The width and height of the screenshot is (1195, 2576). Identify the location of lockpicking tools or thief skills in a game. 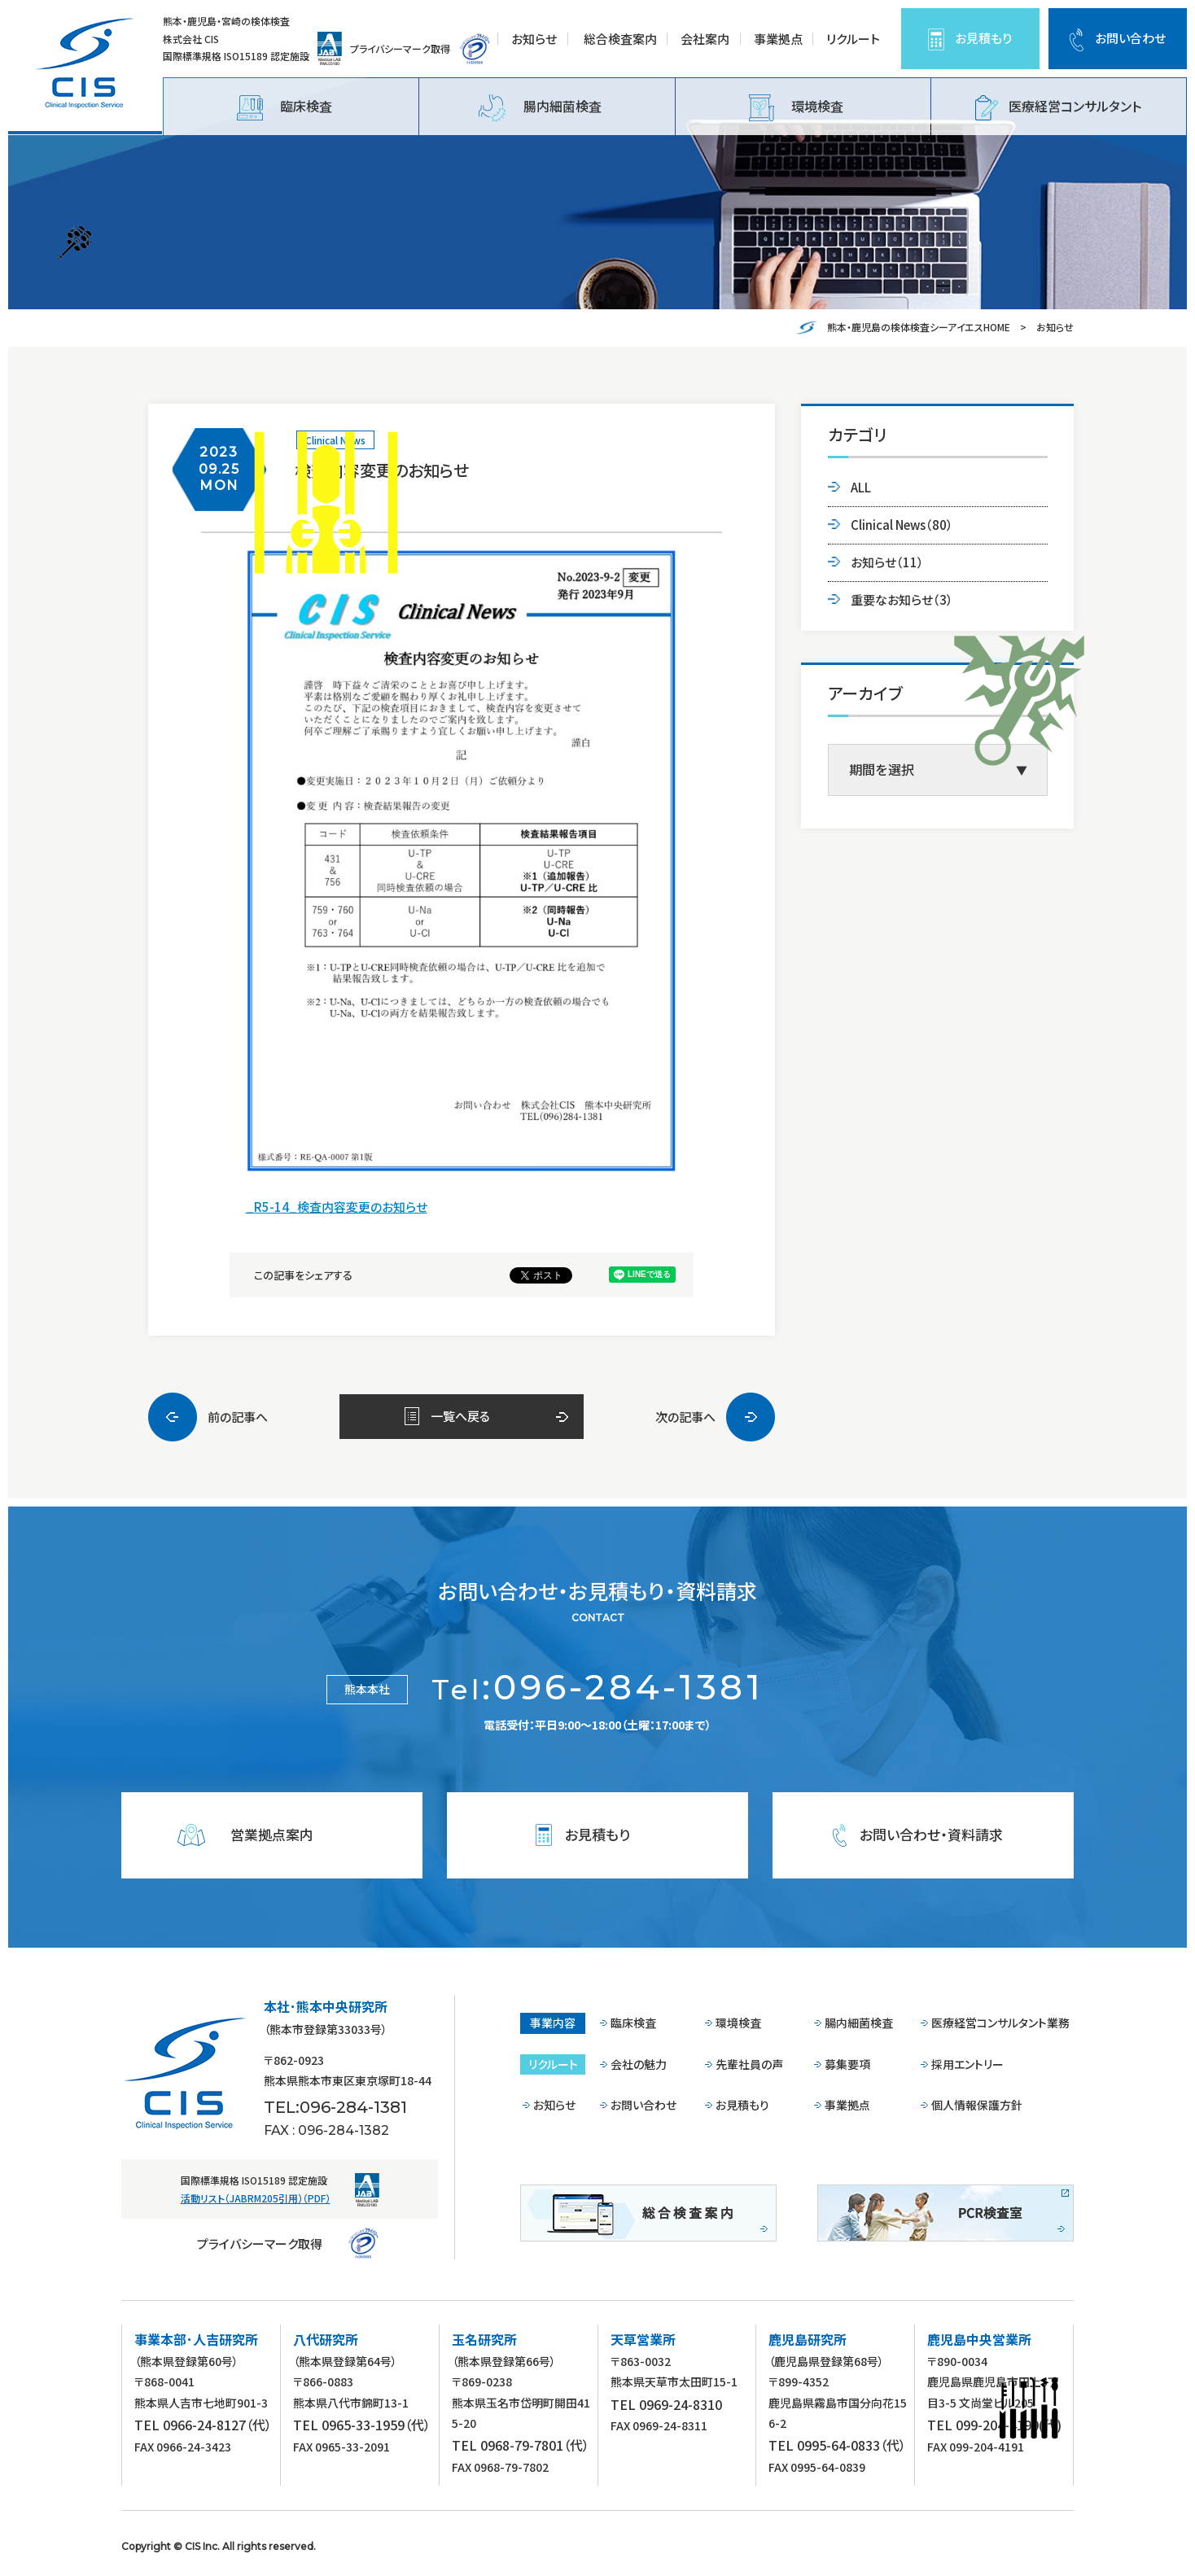
(1030, 2408).